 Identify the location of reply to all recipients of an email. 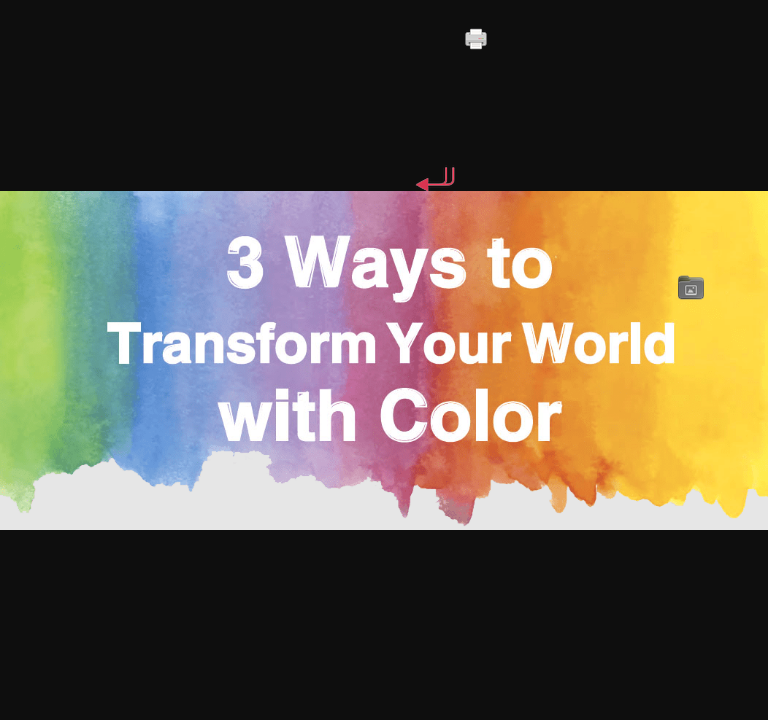
(434, 176).